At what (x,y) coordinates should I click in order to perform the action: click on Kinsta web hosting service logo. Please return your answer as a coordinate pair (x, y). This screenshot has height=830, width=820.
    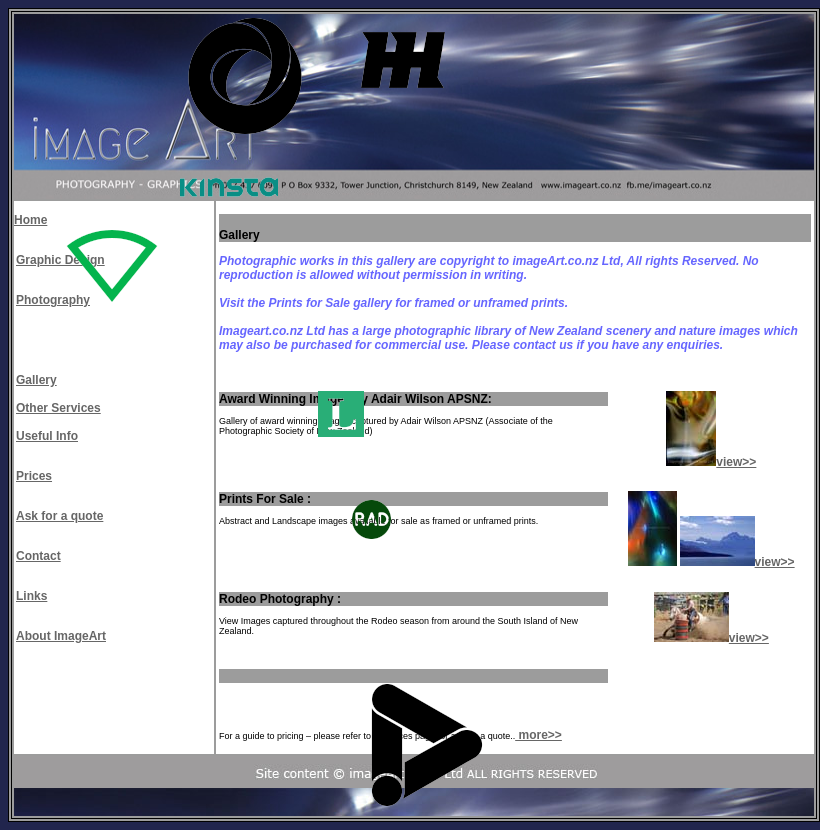
    Looking at the image, I should click on (229, 187).